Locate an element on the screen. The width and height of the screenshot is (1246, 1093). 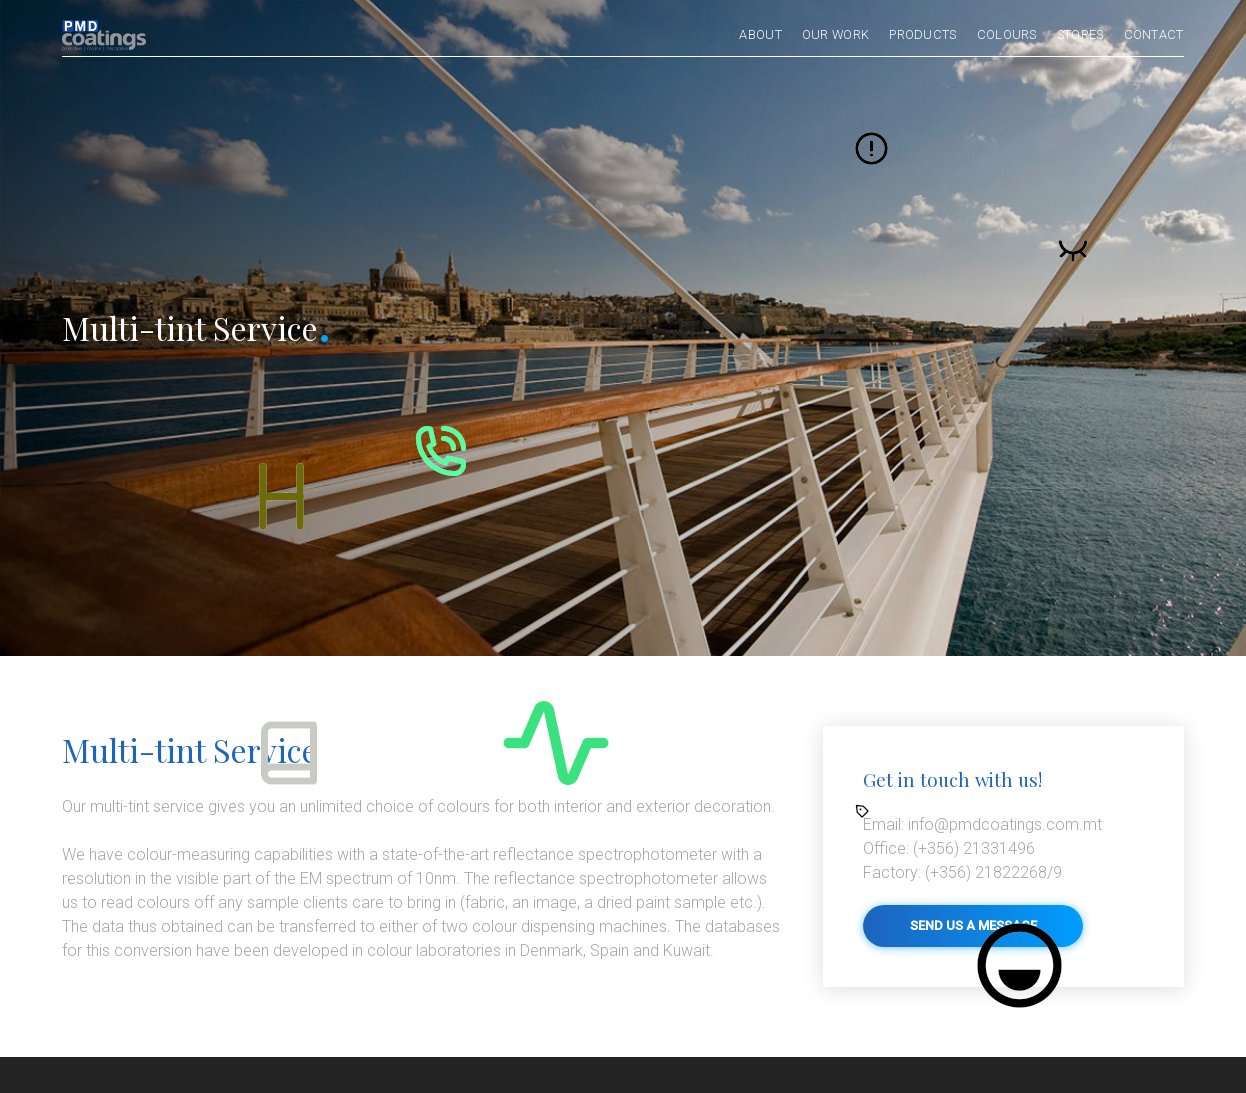
indicates a warning or alert status is located at coordinates (871, 148).